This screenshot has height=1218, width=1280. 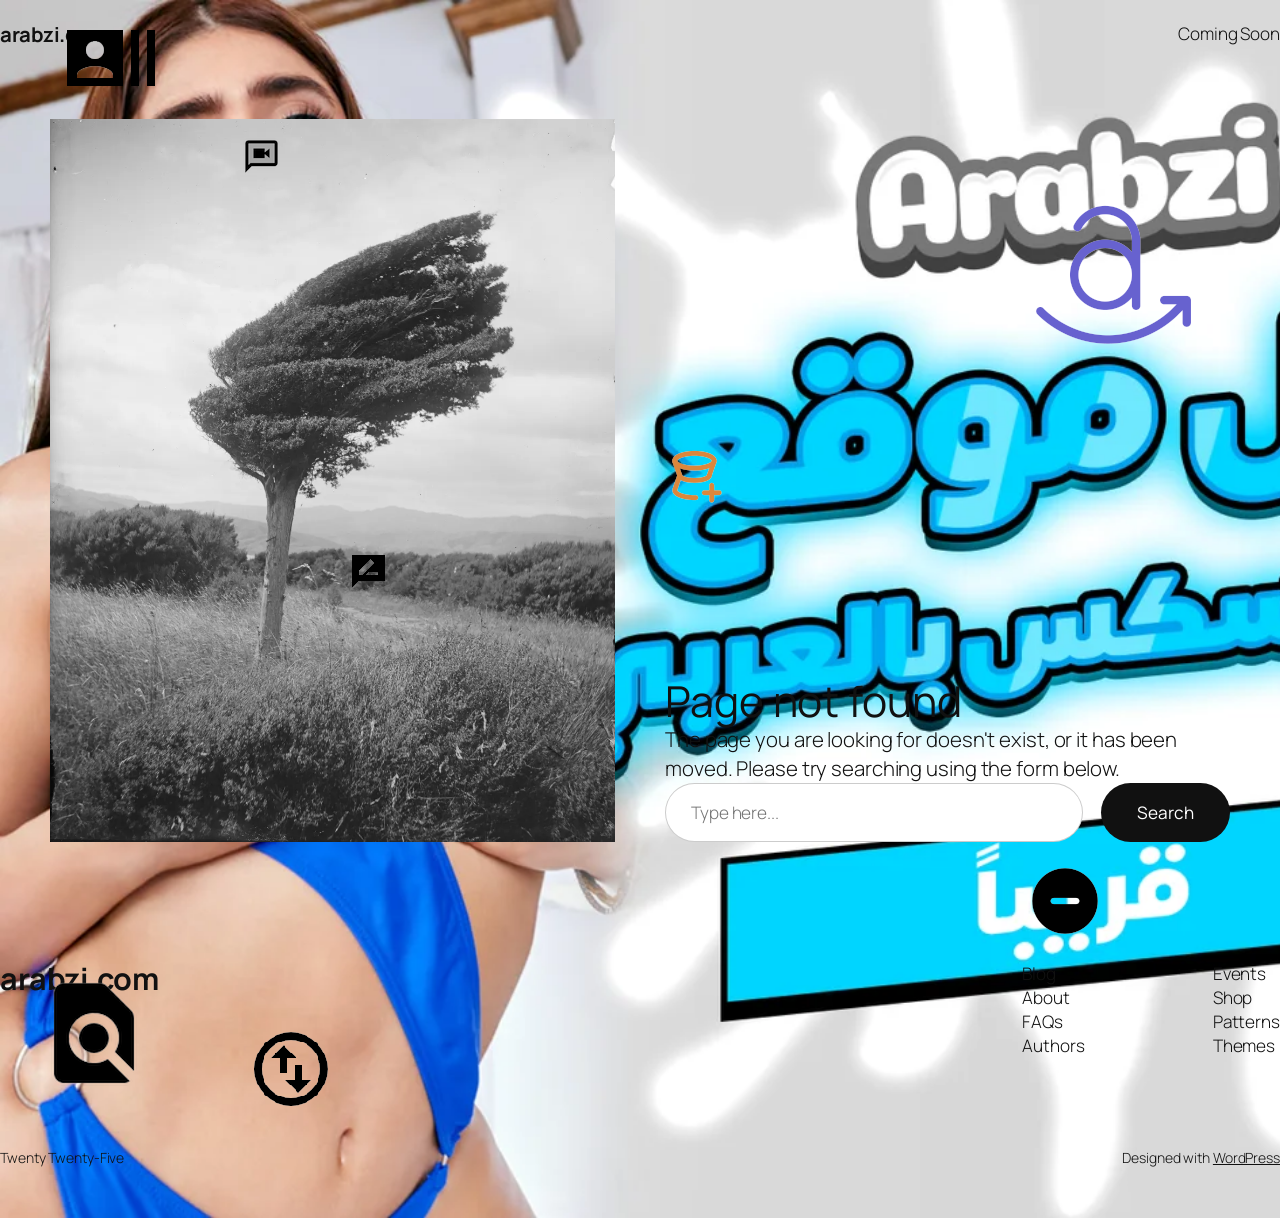 What do you see at coordinates (1108, 272) in the screenshot?
I see `visit Amazon website or app` at bounding box center [1108, 272].